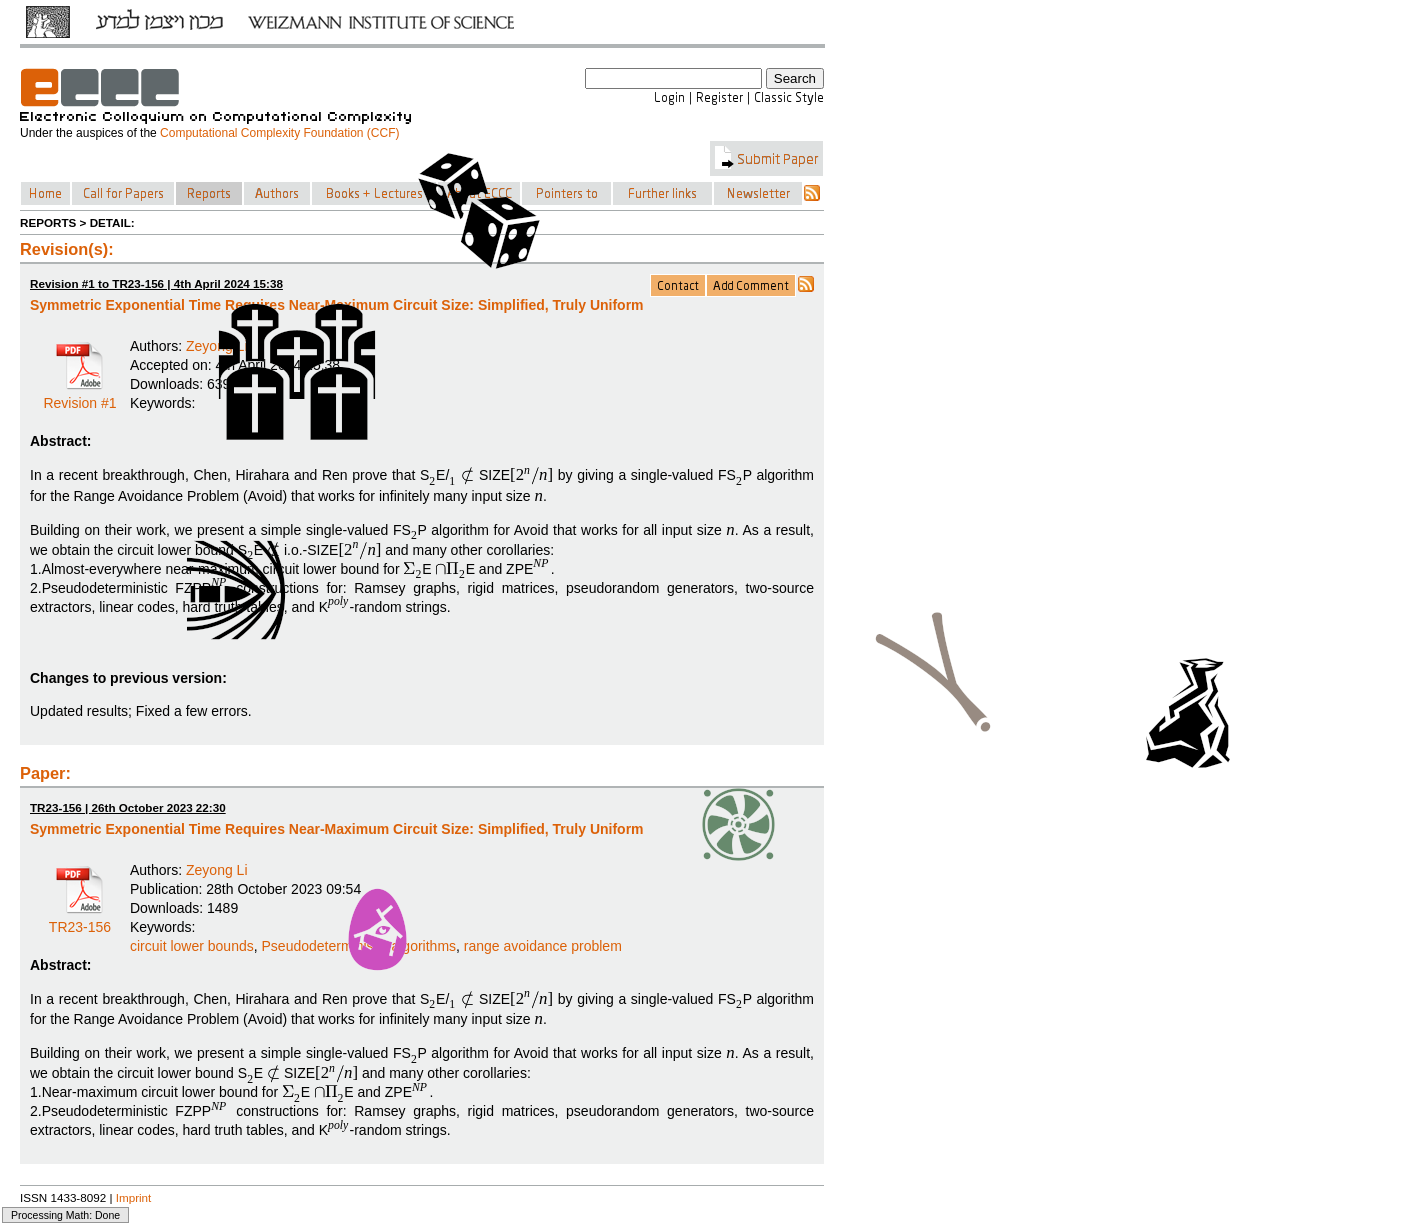 This screenshot has height=1224, width=1423. I want to click on indicates high-speed or fast-forward action, so click(236, 590).